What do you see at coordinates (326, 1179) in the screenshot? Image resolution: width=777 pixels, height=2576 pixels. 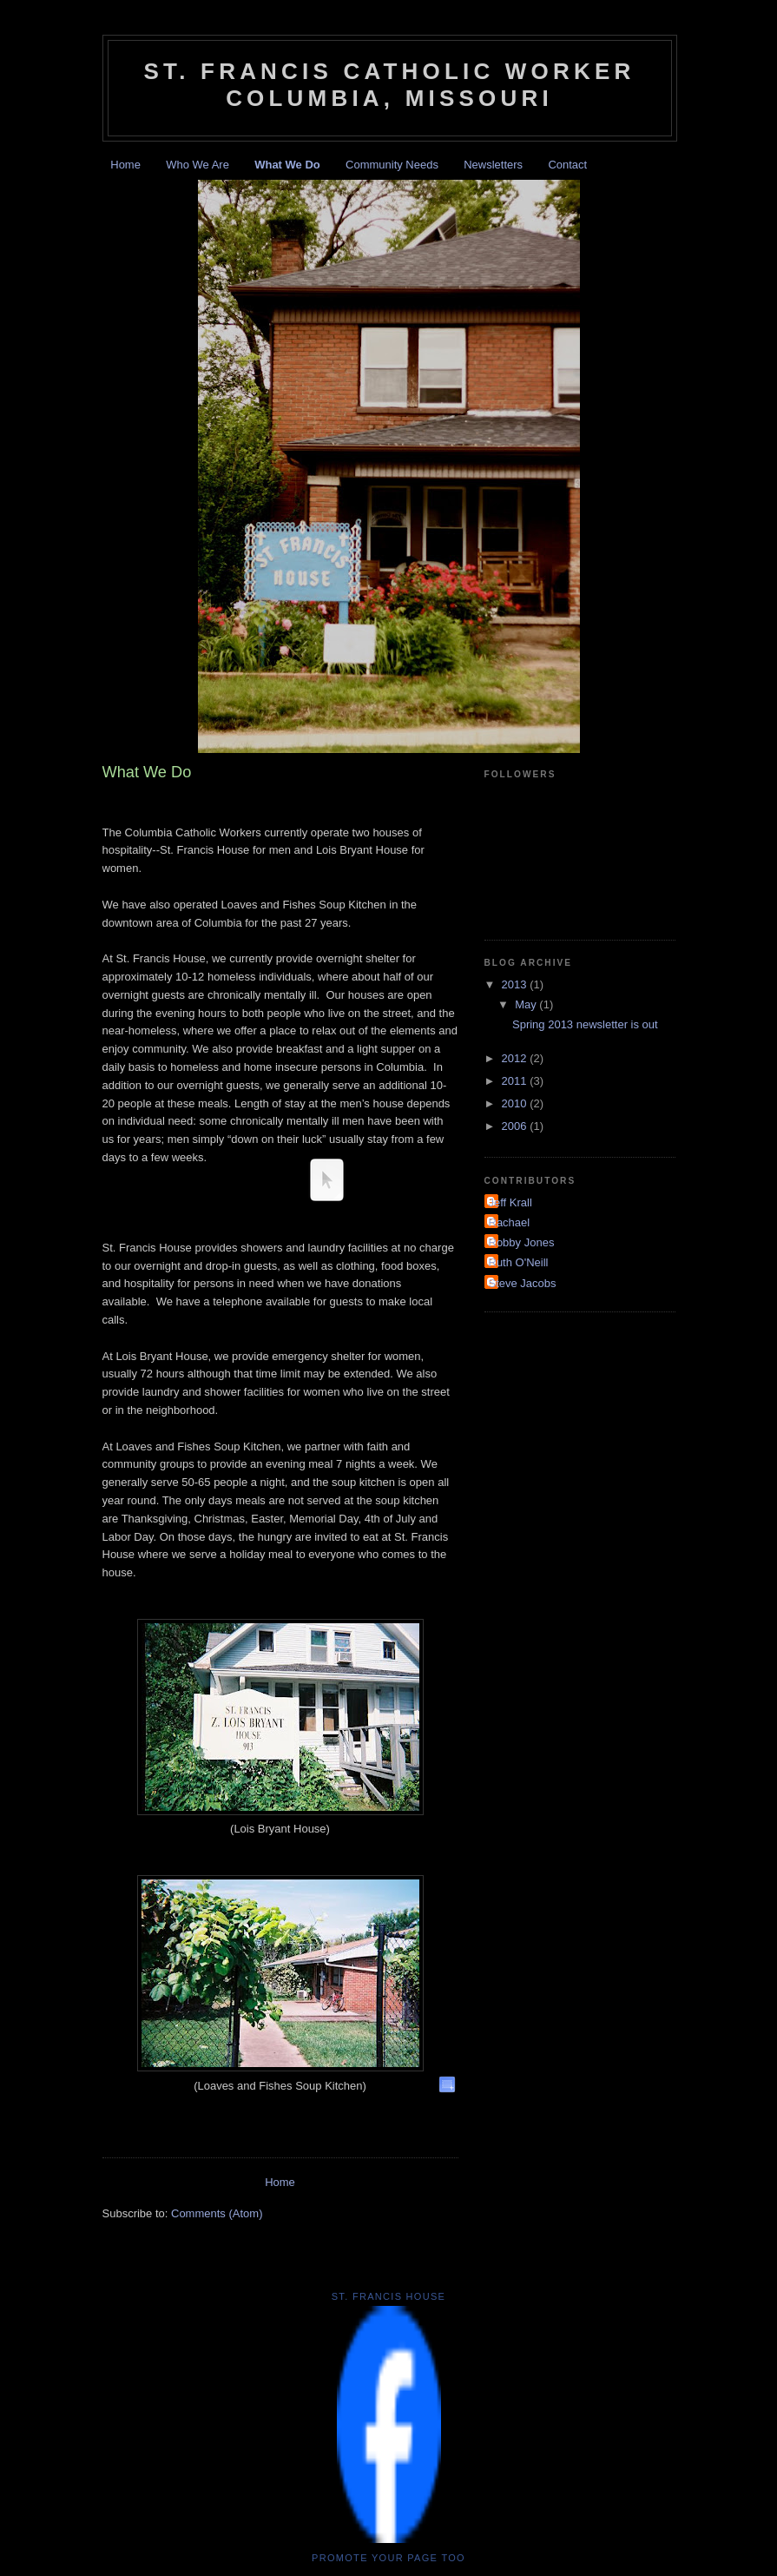 I see `cursor image file type` at bounding box center [326, 1179].